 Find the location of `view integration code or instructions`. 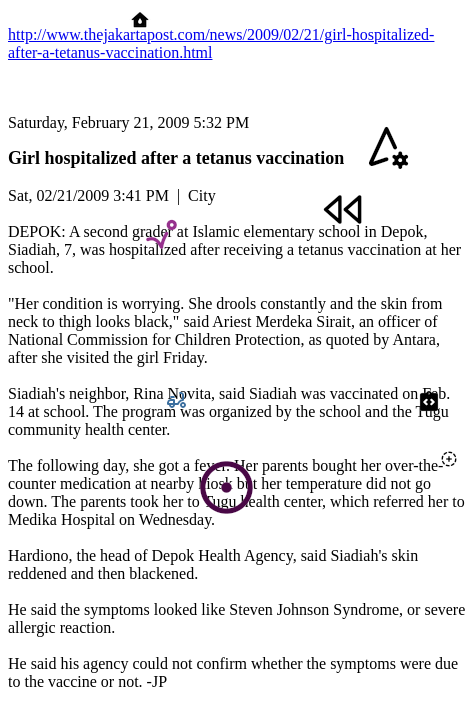

view integration code or instructions is located at coordinates (429, 402).